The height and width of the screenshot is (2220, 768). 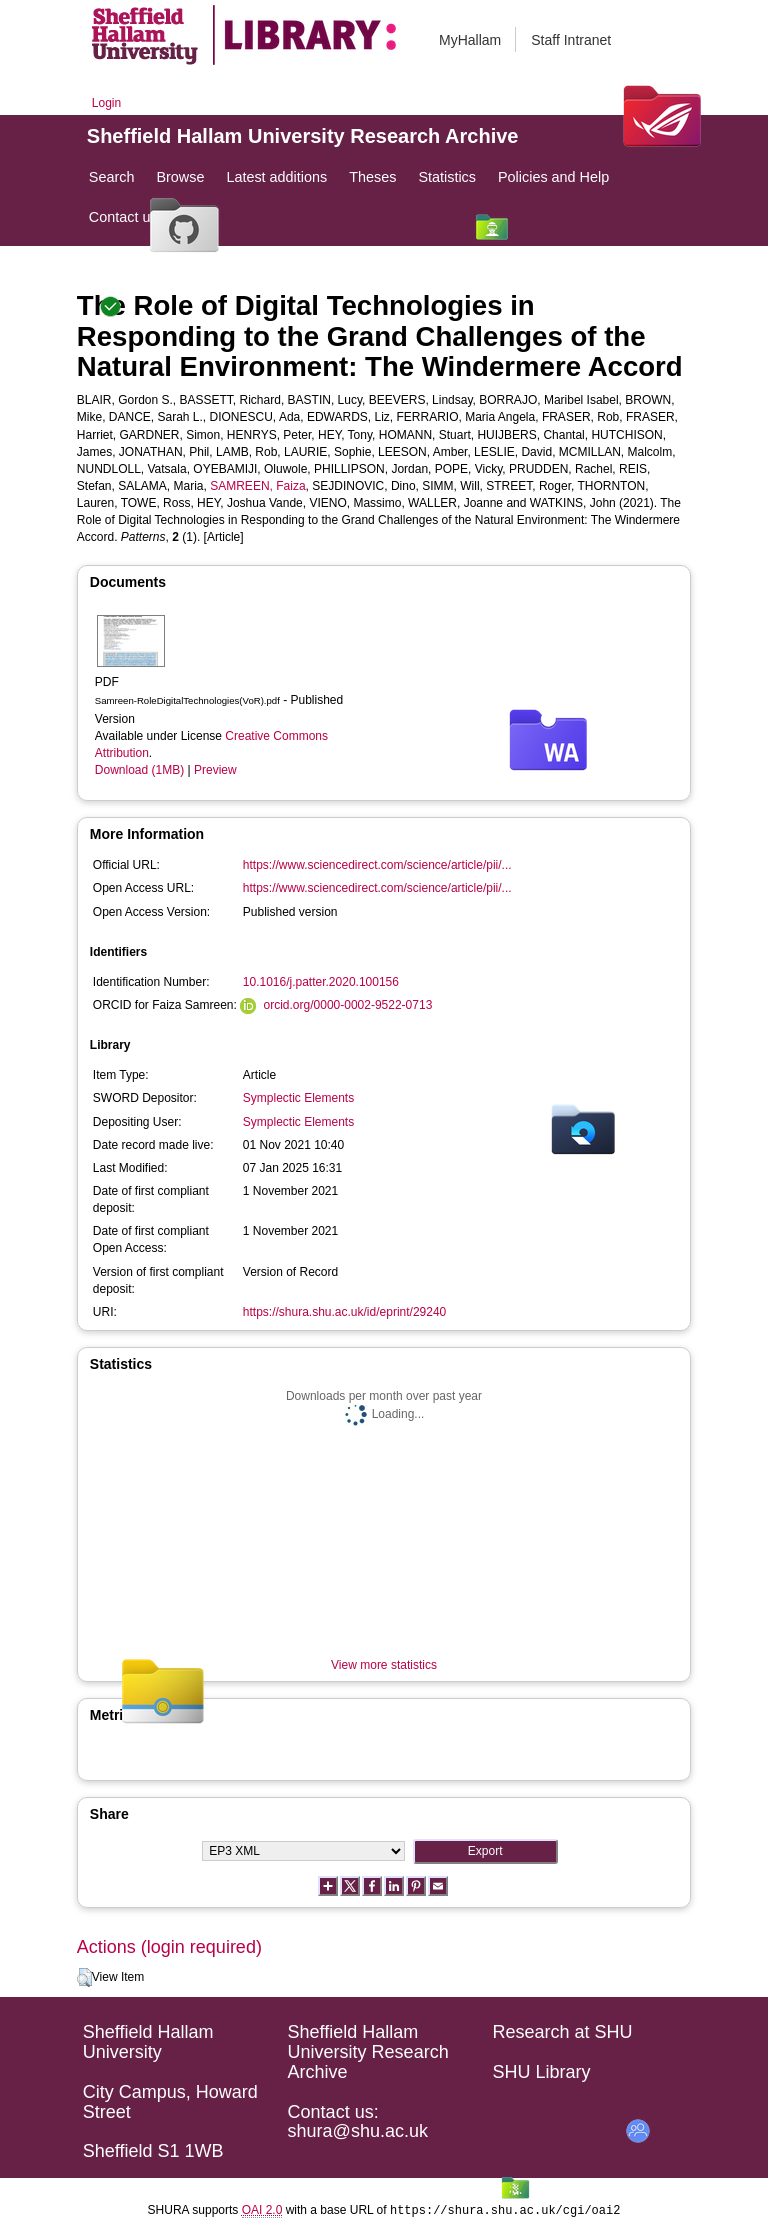 What do you see at coordinates (492, 228) in the screenshot?
I see `open folder for VR or augmented reality projects` at bounding box center [492, 228].